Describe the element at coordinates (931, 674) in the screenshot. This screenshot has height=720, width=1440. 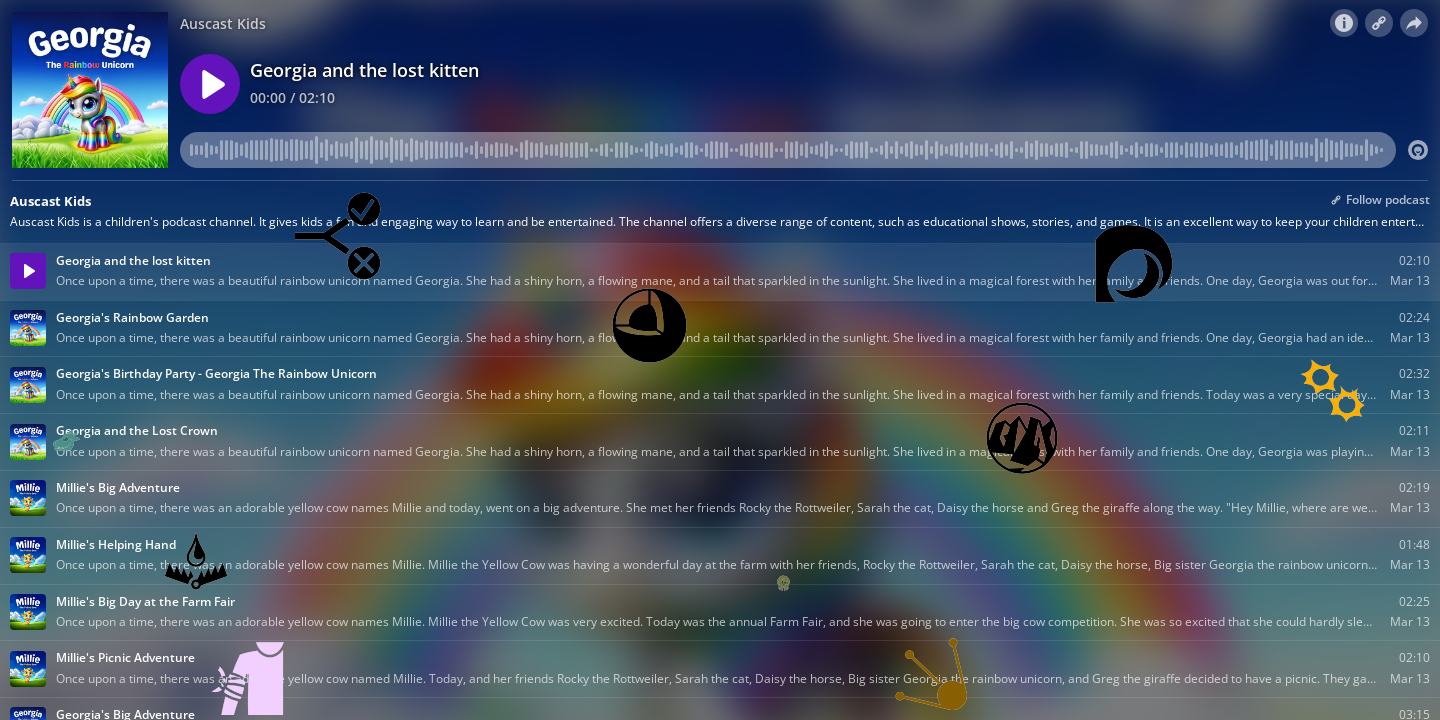
I see `access space or satellite-related features` at that location.